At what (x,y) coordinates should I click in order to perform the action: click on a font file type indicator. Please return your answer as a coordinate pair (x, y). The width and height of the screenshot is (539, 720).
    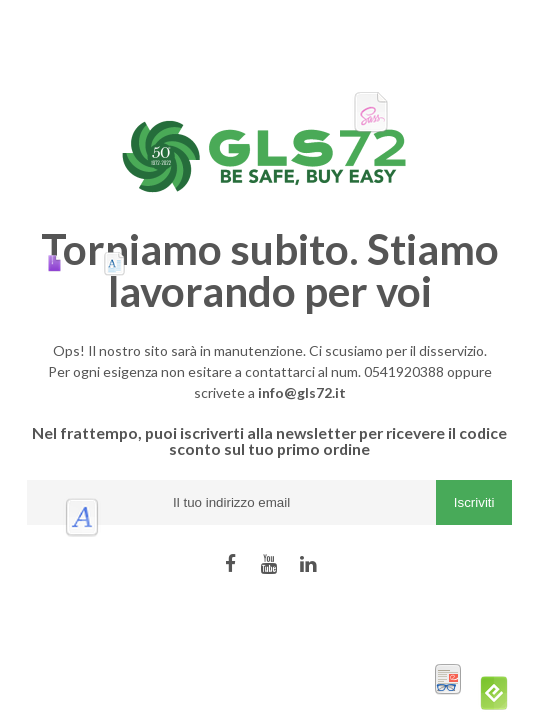
    Looking at the image, I should click on (82, 517).